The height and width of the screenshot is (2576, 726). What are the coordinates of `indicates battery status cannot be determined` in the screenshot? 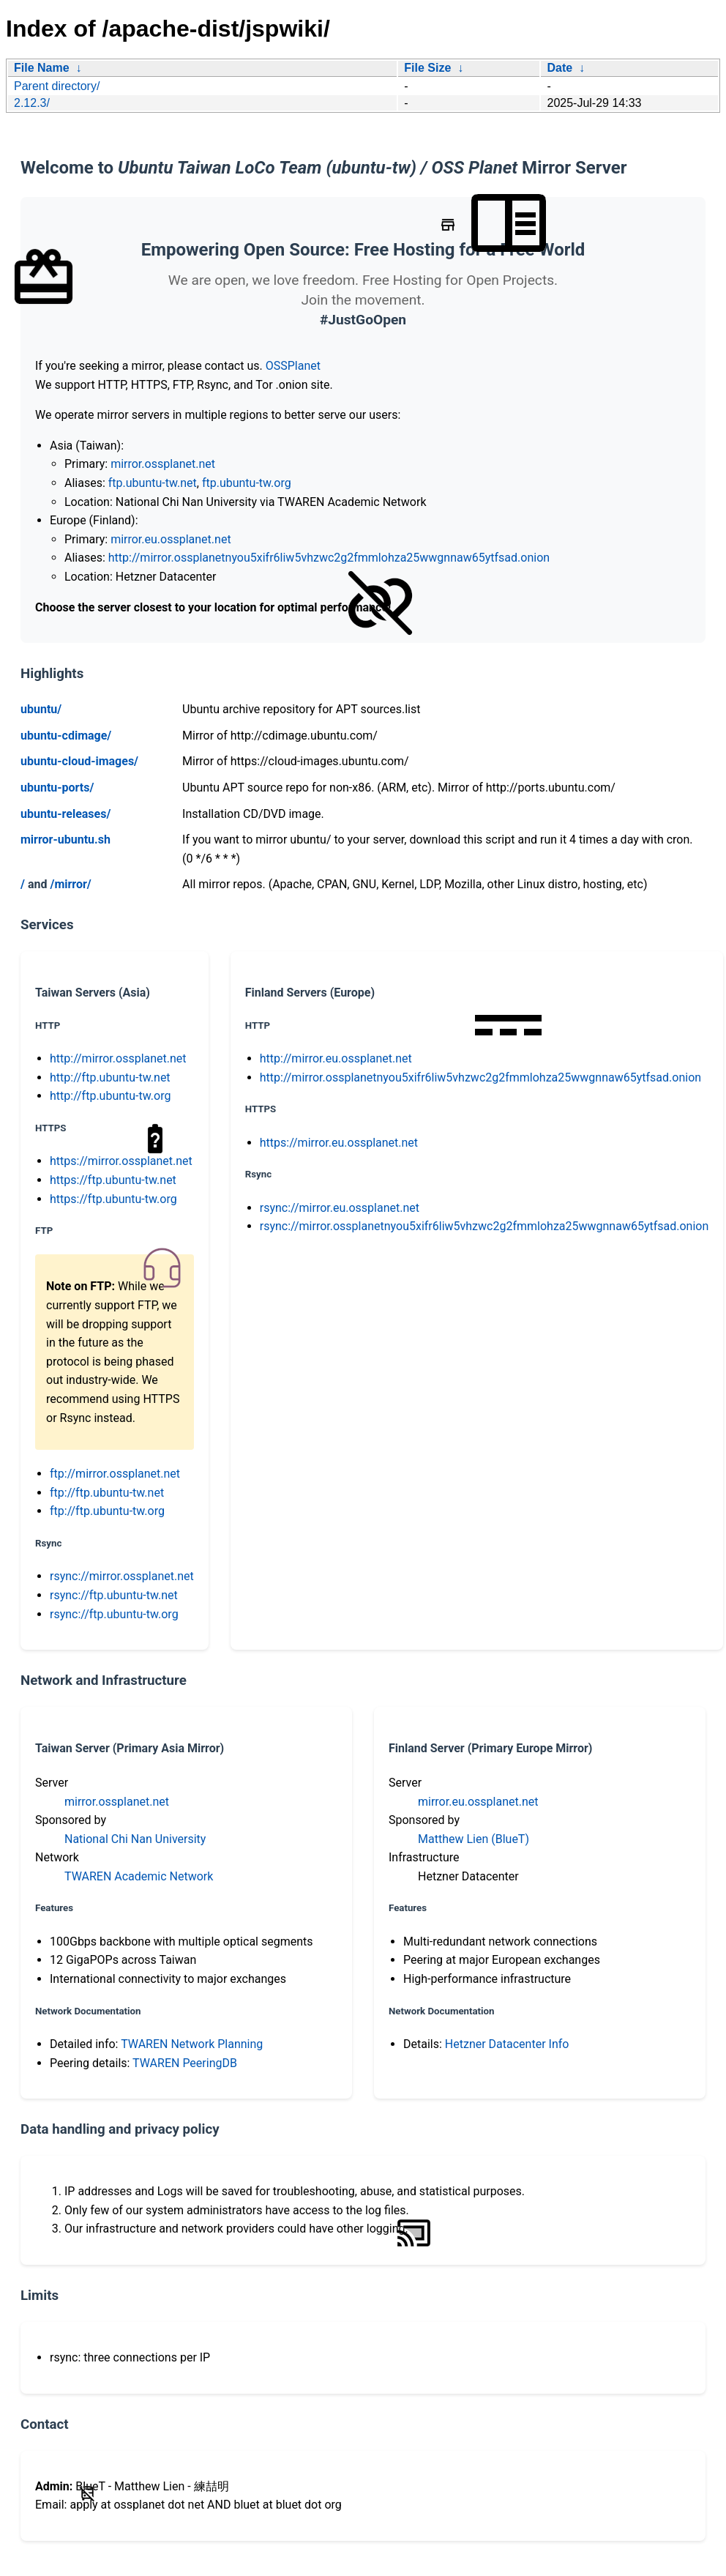 It's located at (155, 1139).